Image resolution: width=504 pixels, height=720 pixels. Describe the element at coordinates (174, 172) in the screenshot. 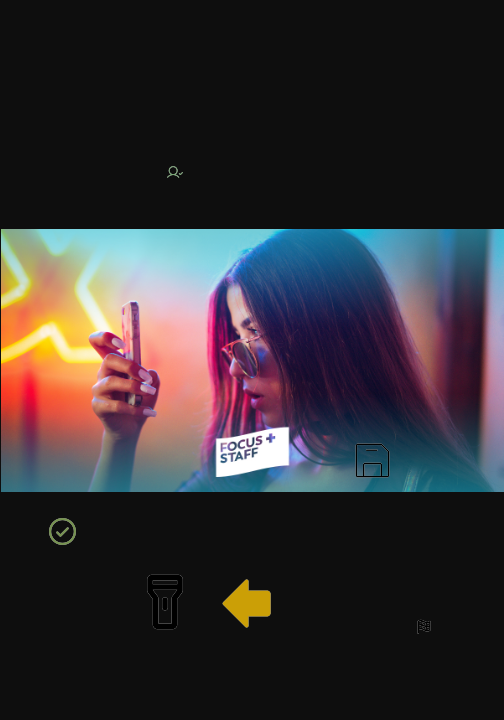

I see `verify or approve a user account` at that location.